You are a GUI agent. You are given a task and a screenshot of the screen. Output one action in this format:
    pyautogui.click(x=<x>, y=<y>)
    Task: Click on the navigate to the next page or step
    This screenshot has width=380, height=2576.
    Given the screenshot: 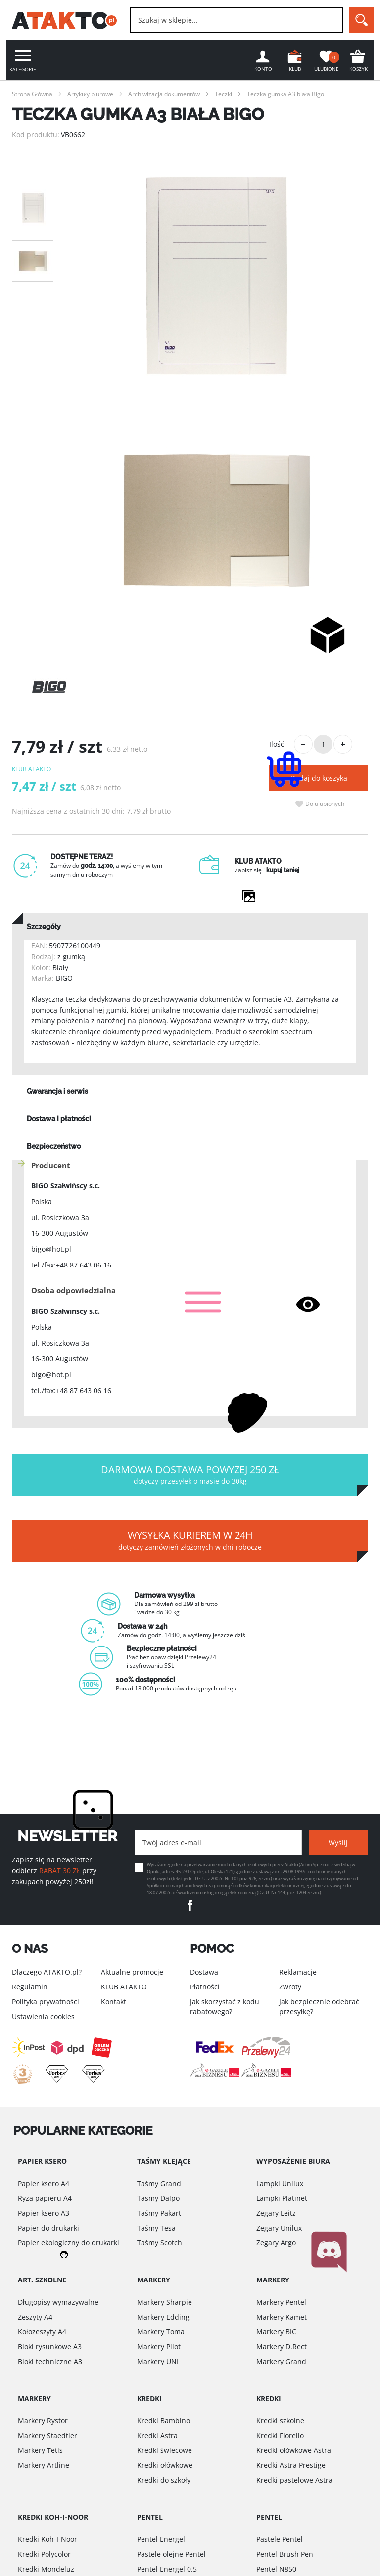 What is the action you would take?
    pyautogui.click(x=21, y=1163)
    